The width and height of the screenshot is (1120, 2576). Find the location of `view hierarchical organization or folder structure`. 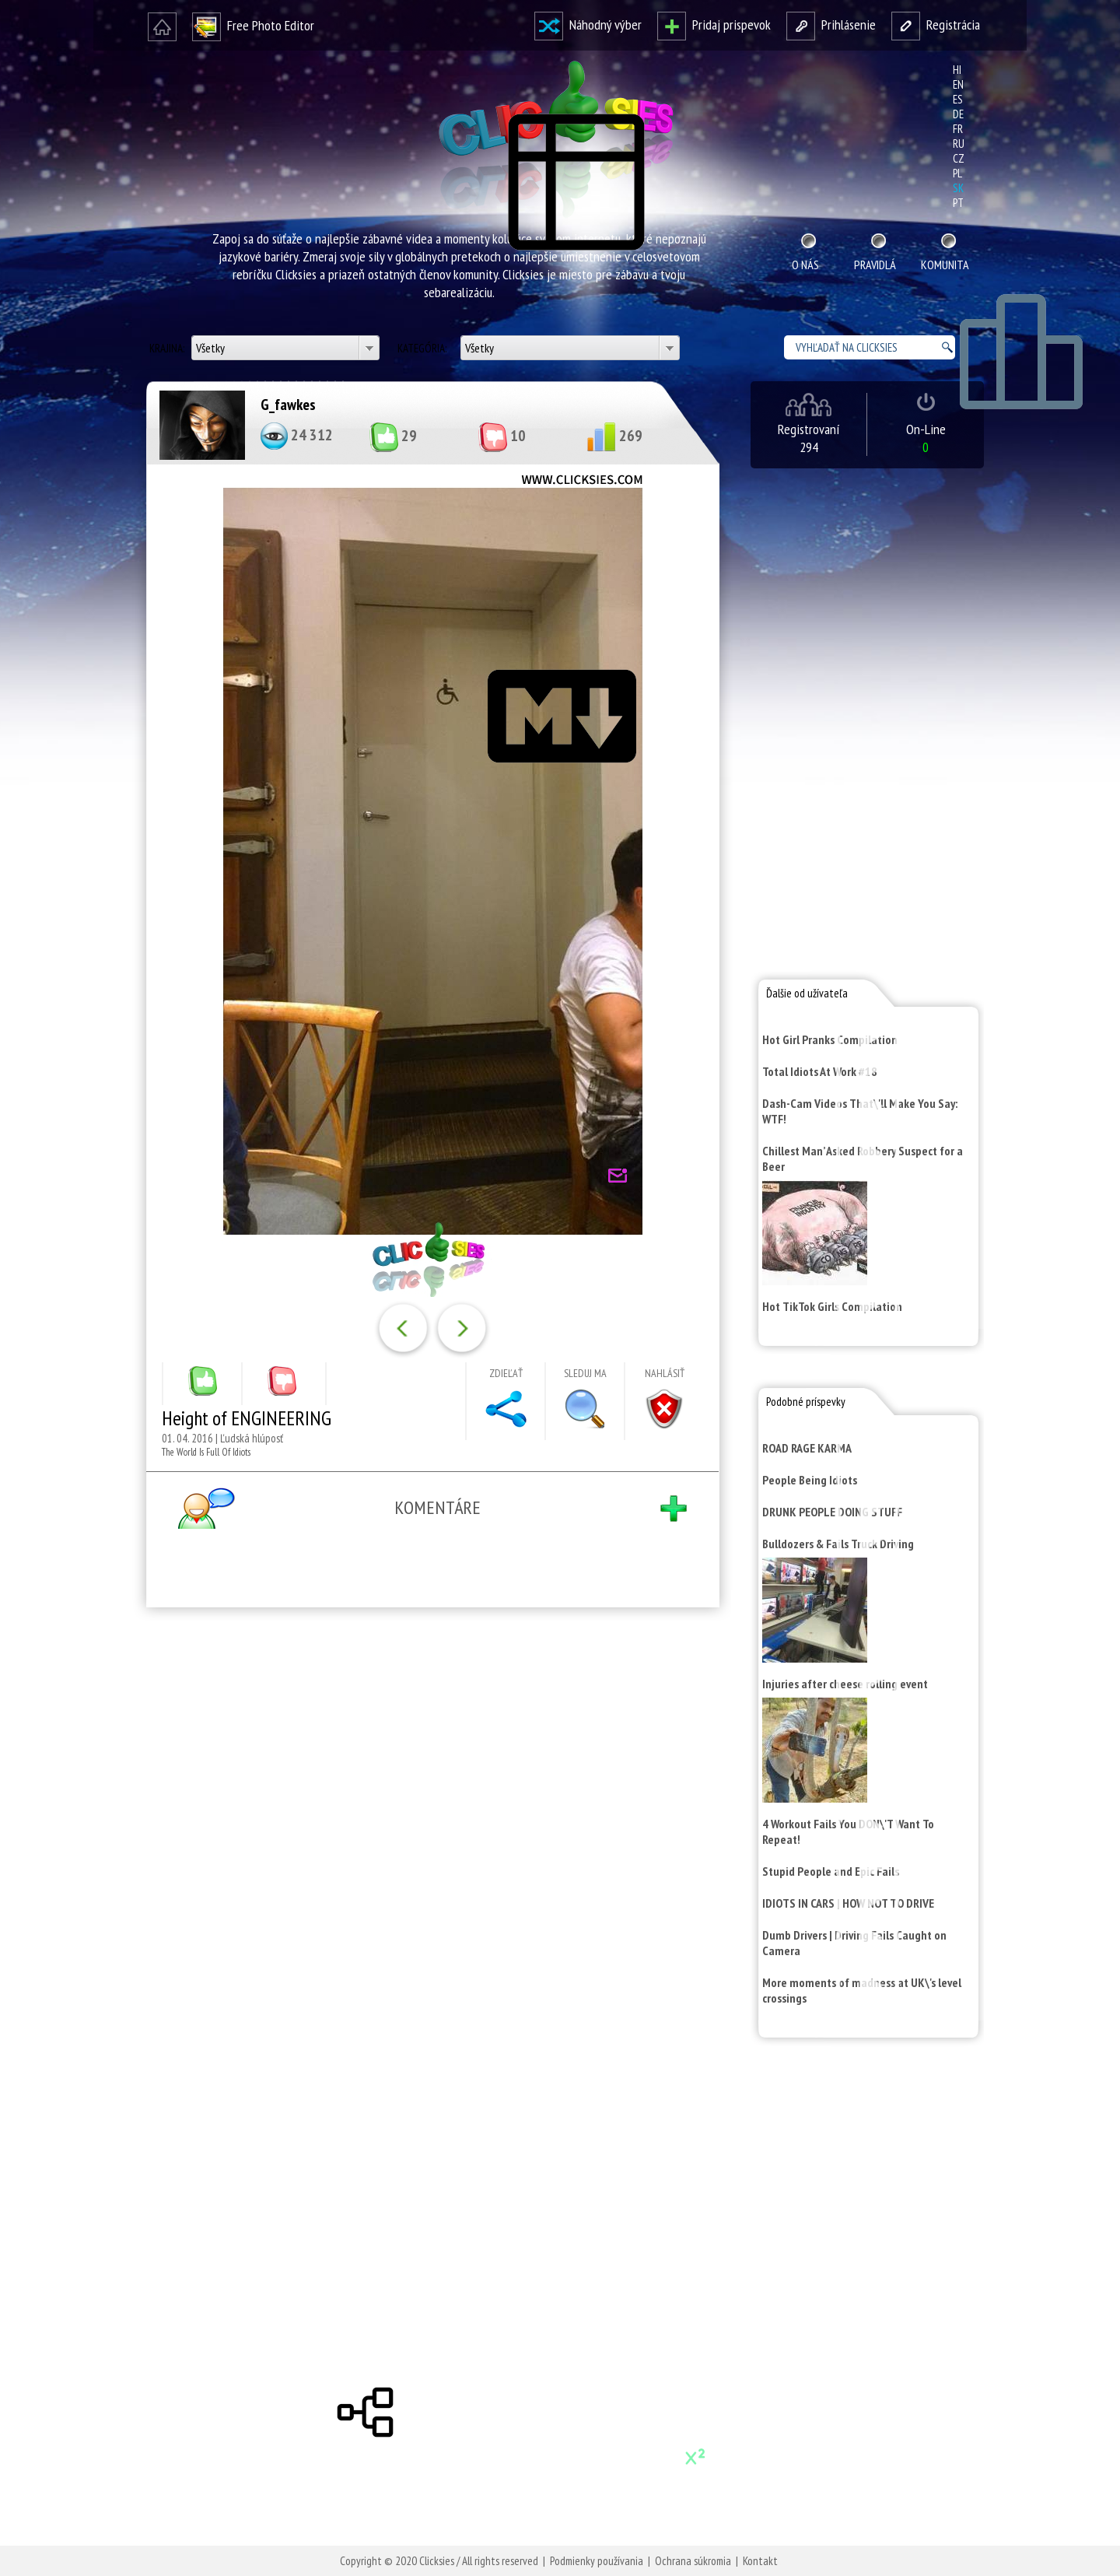

view hierarchical organization or folder structure is located at coordinates (368, 2412).